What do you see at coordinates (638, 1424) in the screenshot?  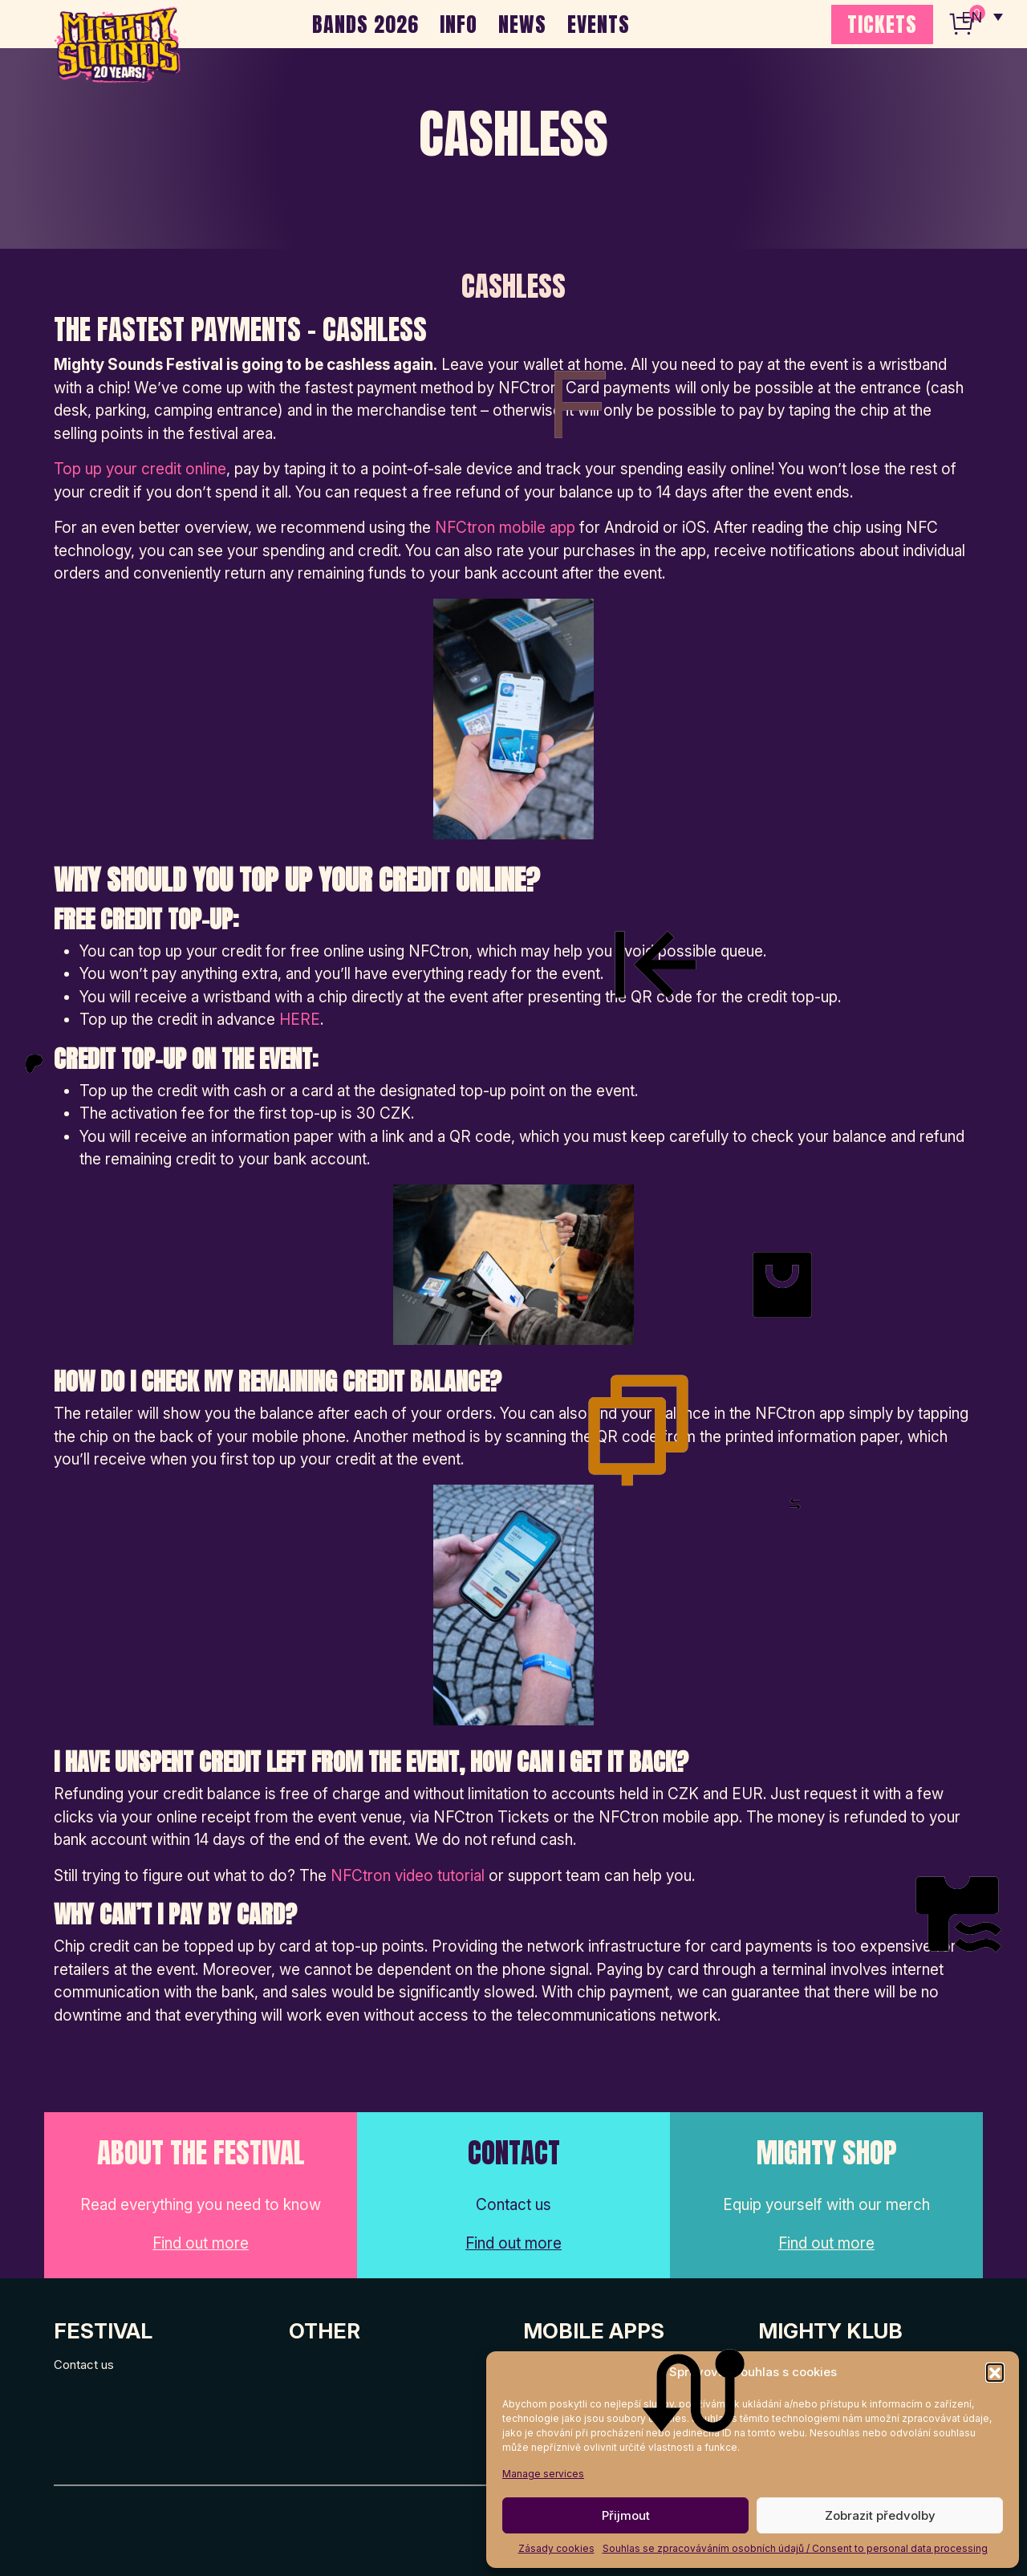 I see `aed electrode pads for defibrillator device` at bounding box center [638, 1424].